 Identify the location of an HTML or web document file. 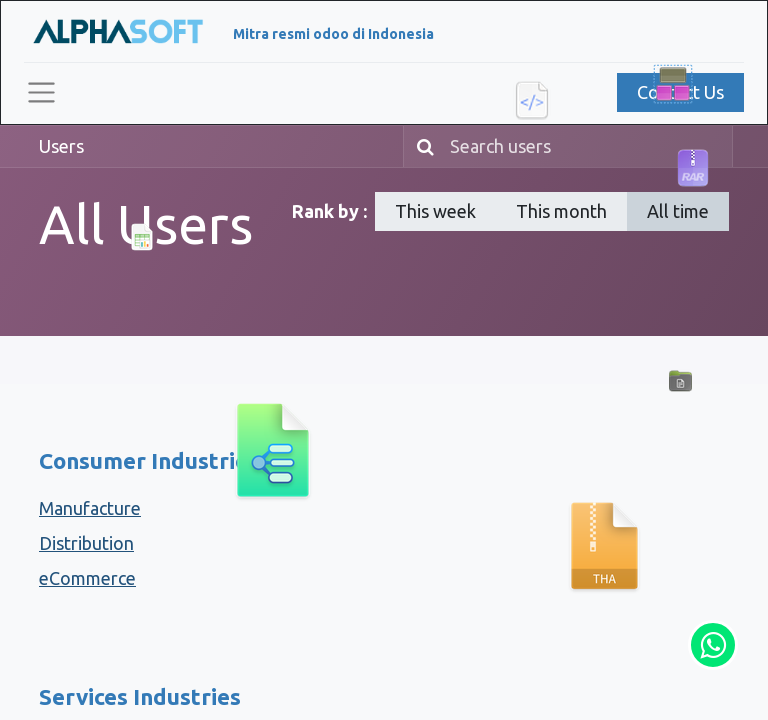
(532, 100).